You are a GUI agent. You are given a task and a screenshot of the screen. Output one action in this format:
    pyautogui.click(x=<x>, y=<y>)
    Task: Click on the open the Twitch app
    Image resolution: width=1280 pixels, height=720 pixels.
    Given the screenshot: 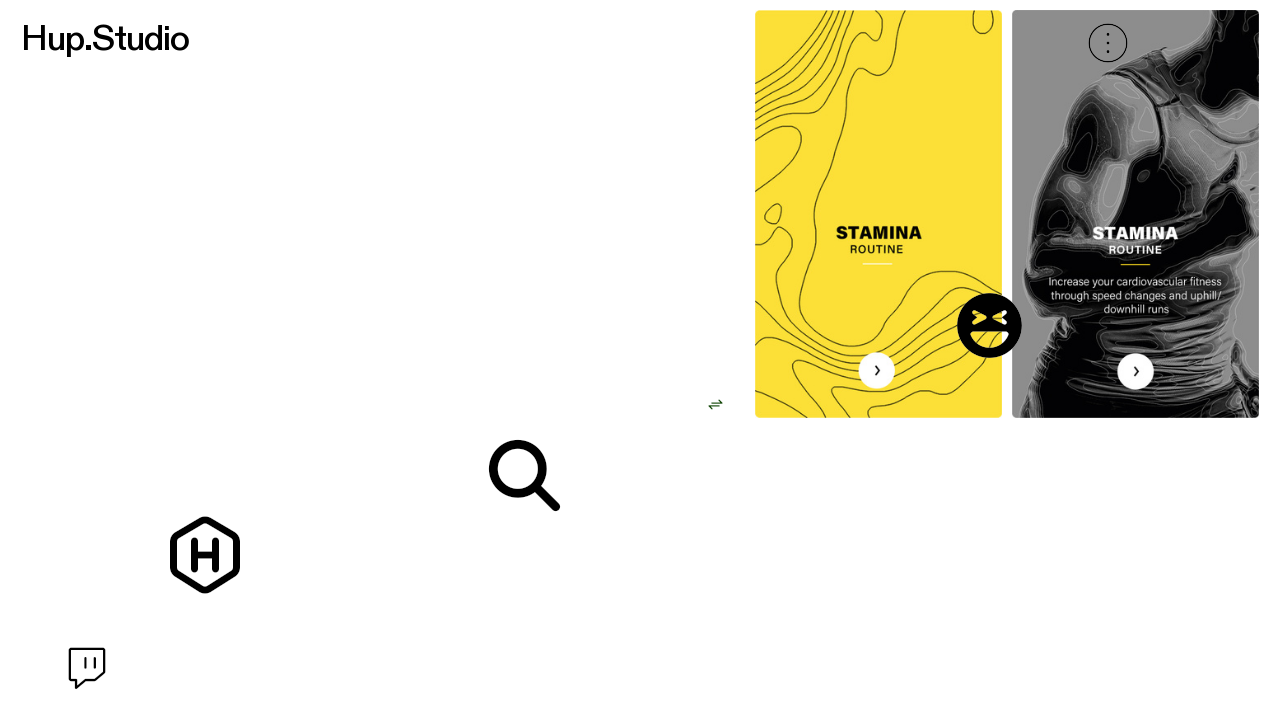 What is the action you would take?
    pyautogui.click(x=87, y=666)
    